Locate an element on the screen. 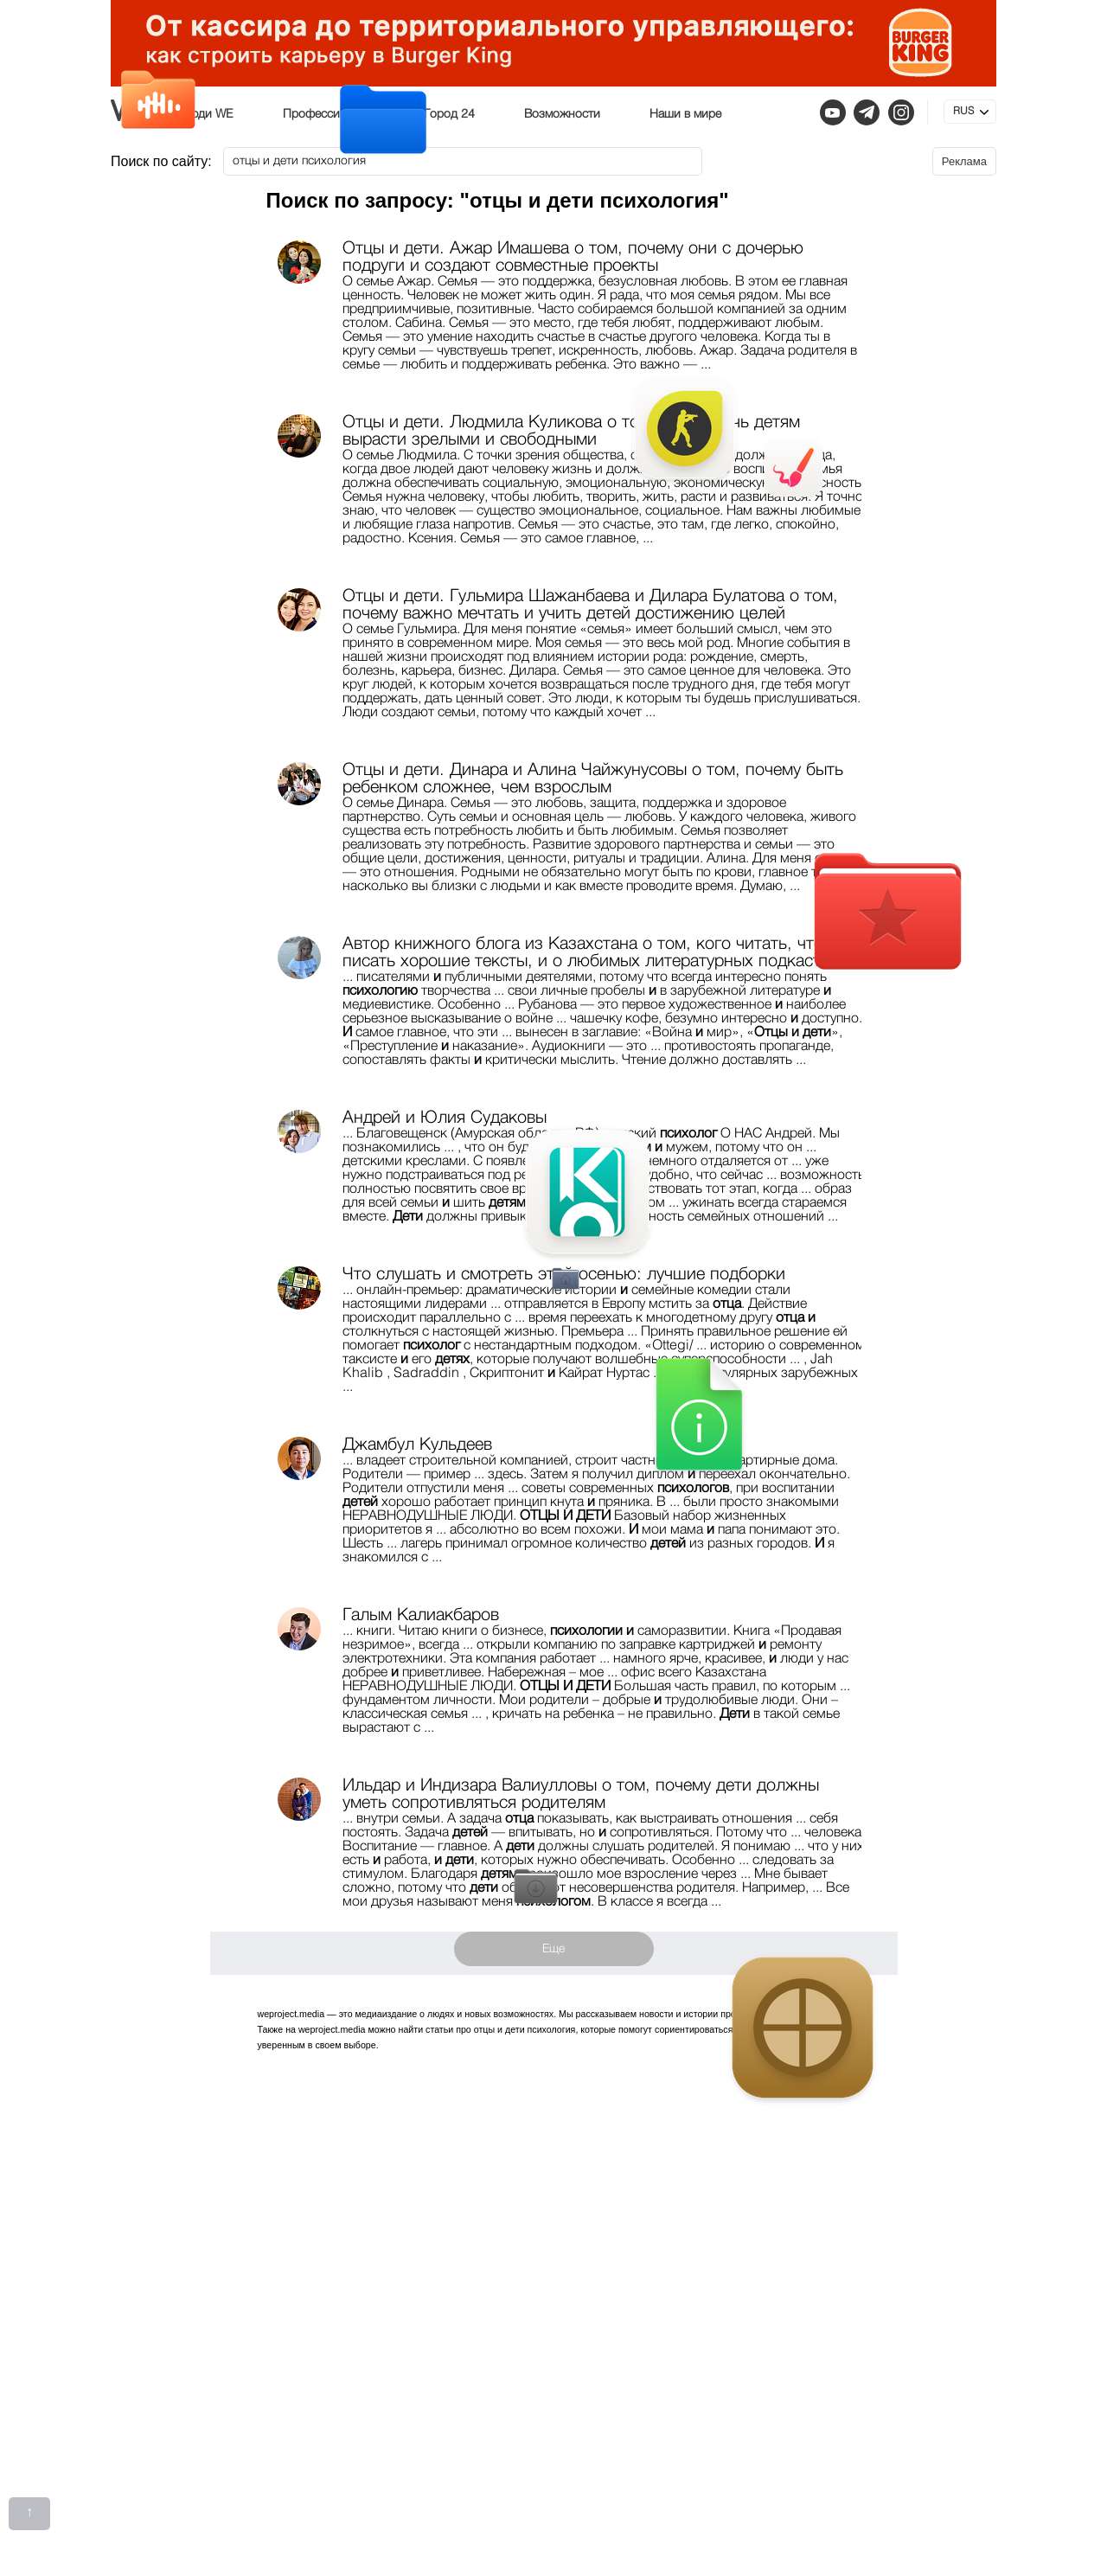 The image size is (1107, 2576). open your home folder is located at coordinates (566, 1278).